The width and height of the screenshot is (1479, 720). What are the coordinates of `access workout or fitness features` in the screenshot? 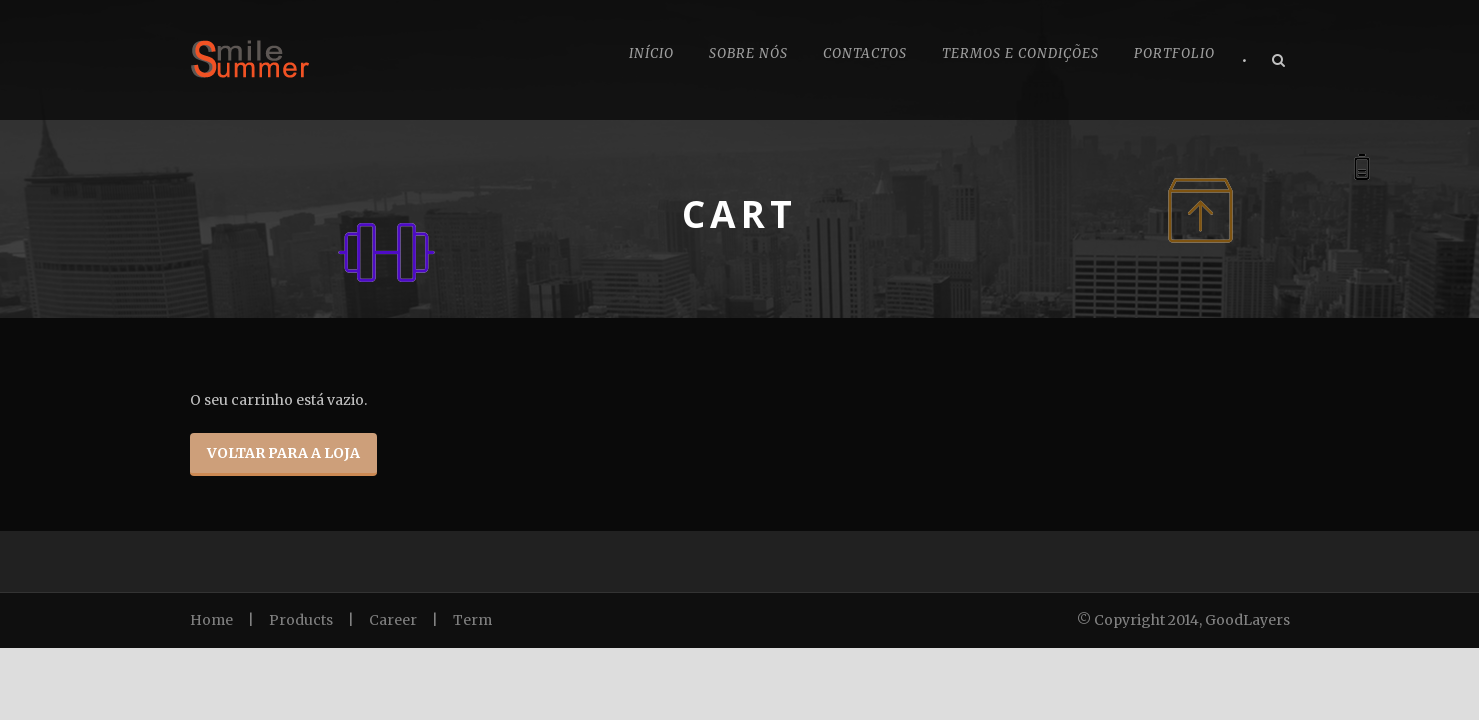 It's located at (386, 252).